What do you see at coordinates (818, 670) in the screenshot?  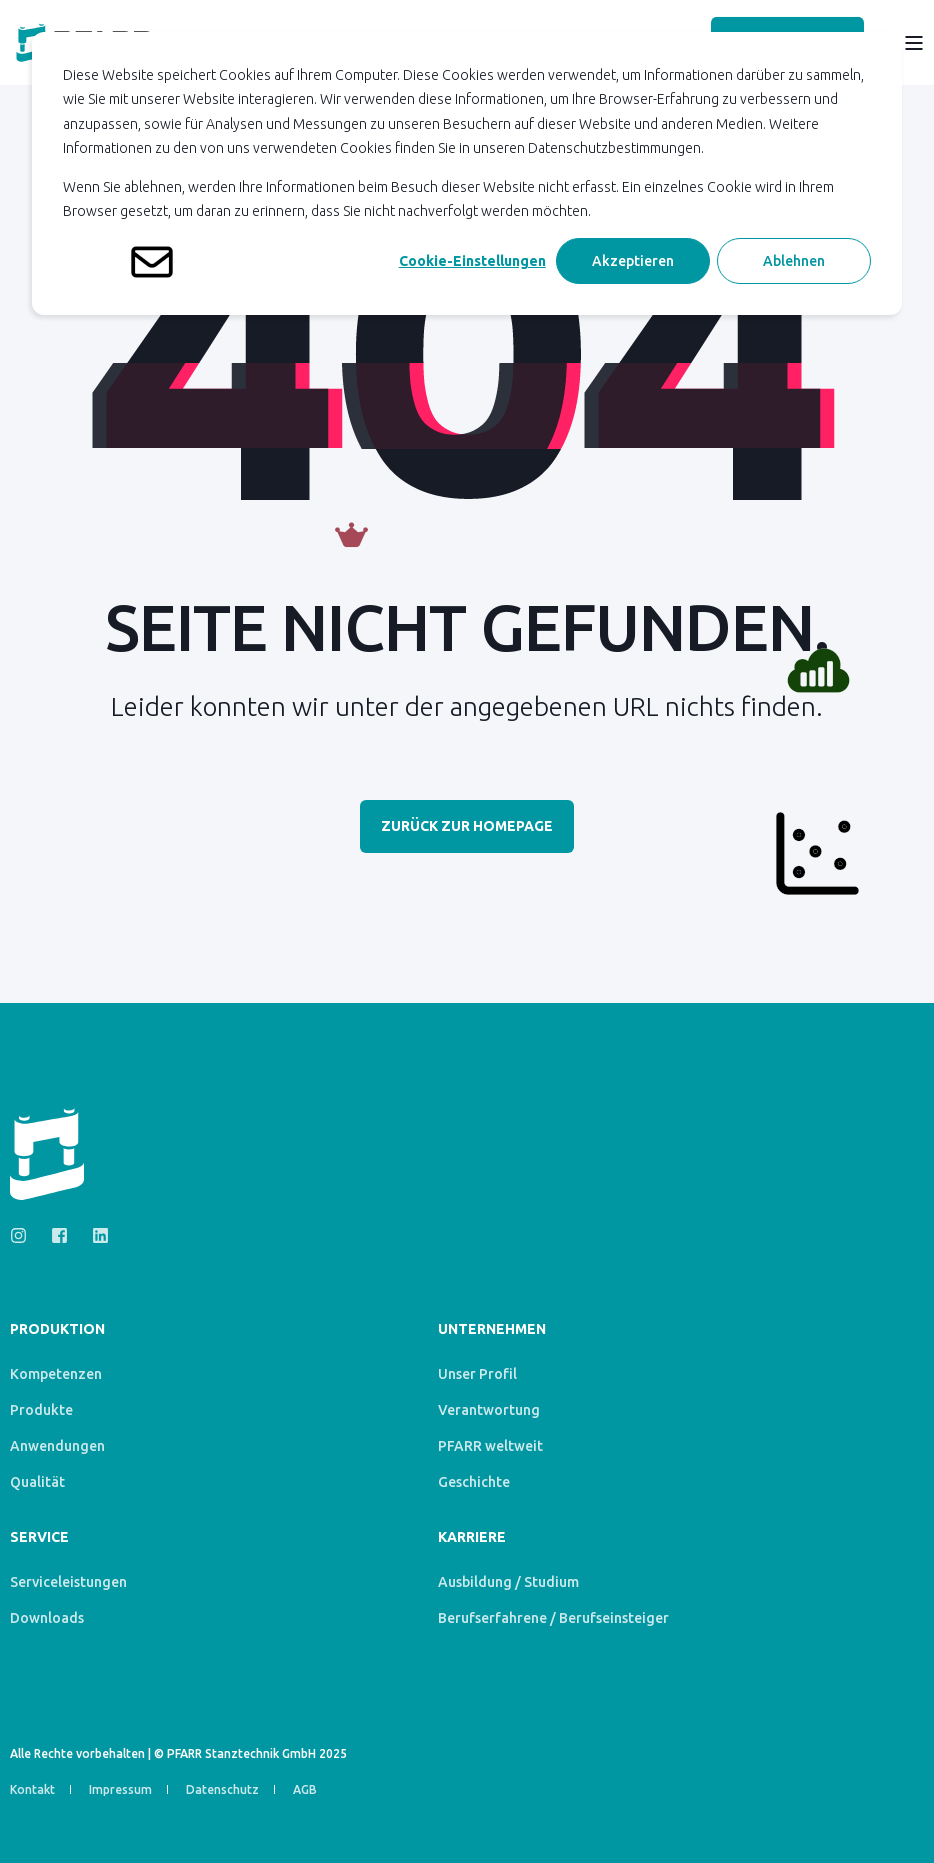 I see `open Sellsy CRM platform` at bounding box center [818, 670].